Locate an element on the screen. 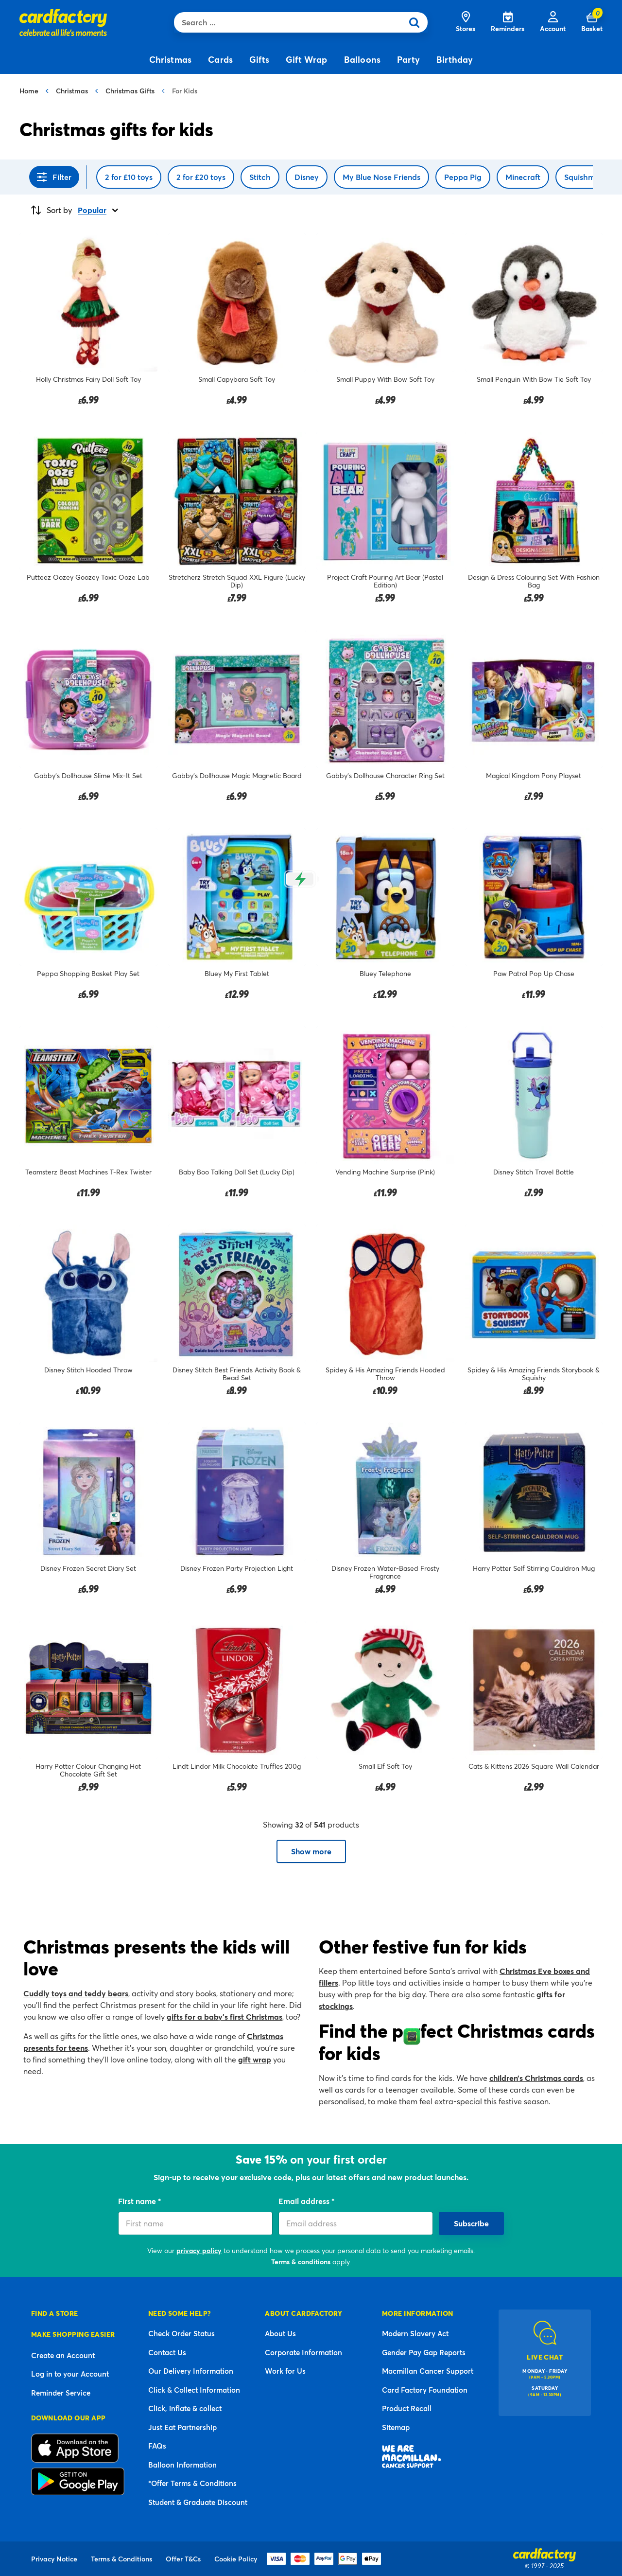 This screenshot has height=2576, width=622. open cpu frequency monitoring app is located at coordinates (412, 2036).